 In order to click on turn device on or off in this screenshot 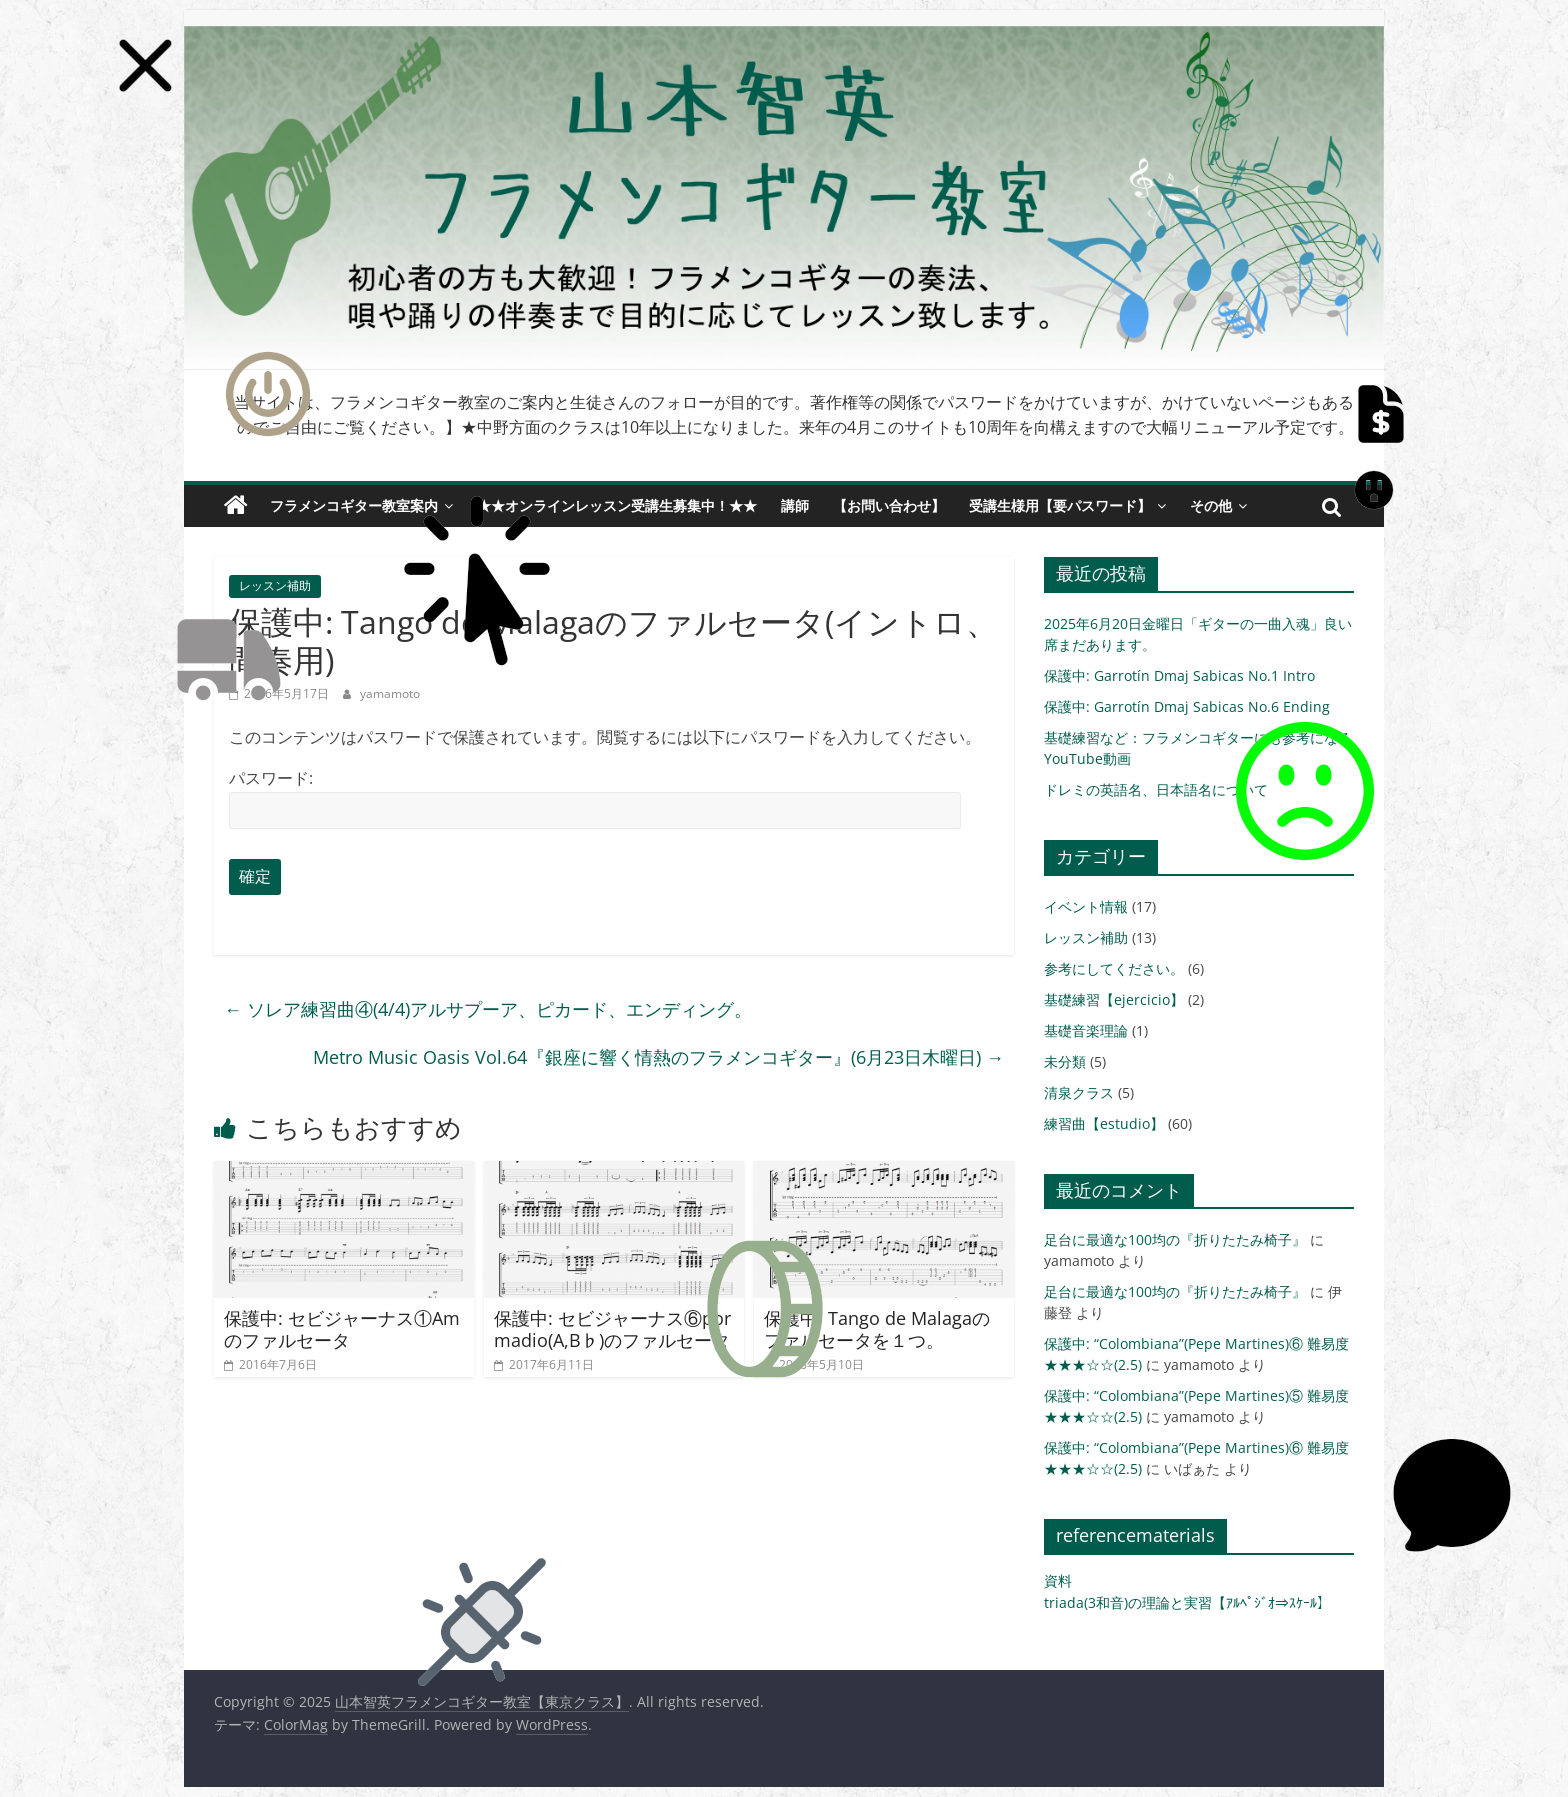, I will do `click(268, 394)`.